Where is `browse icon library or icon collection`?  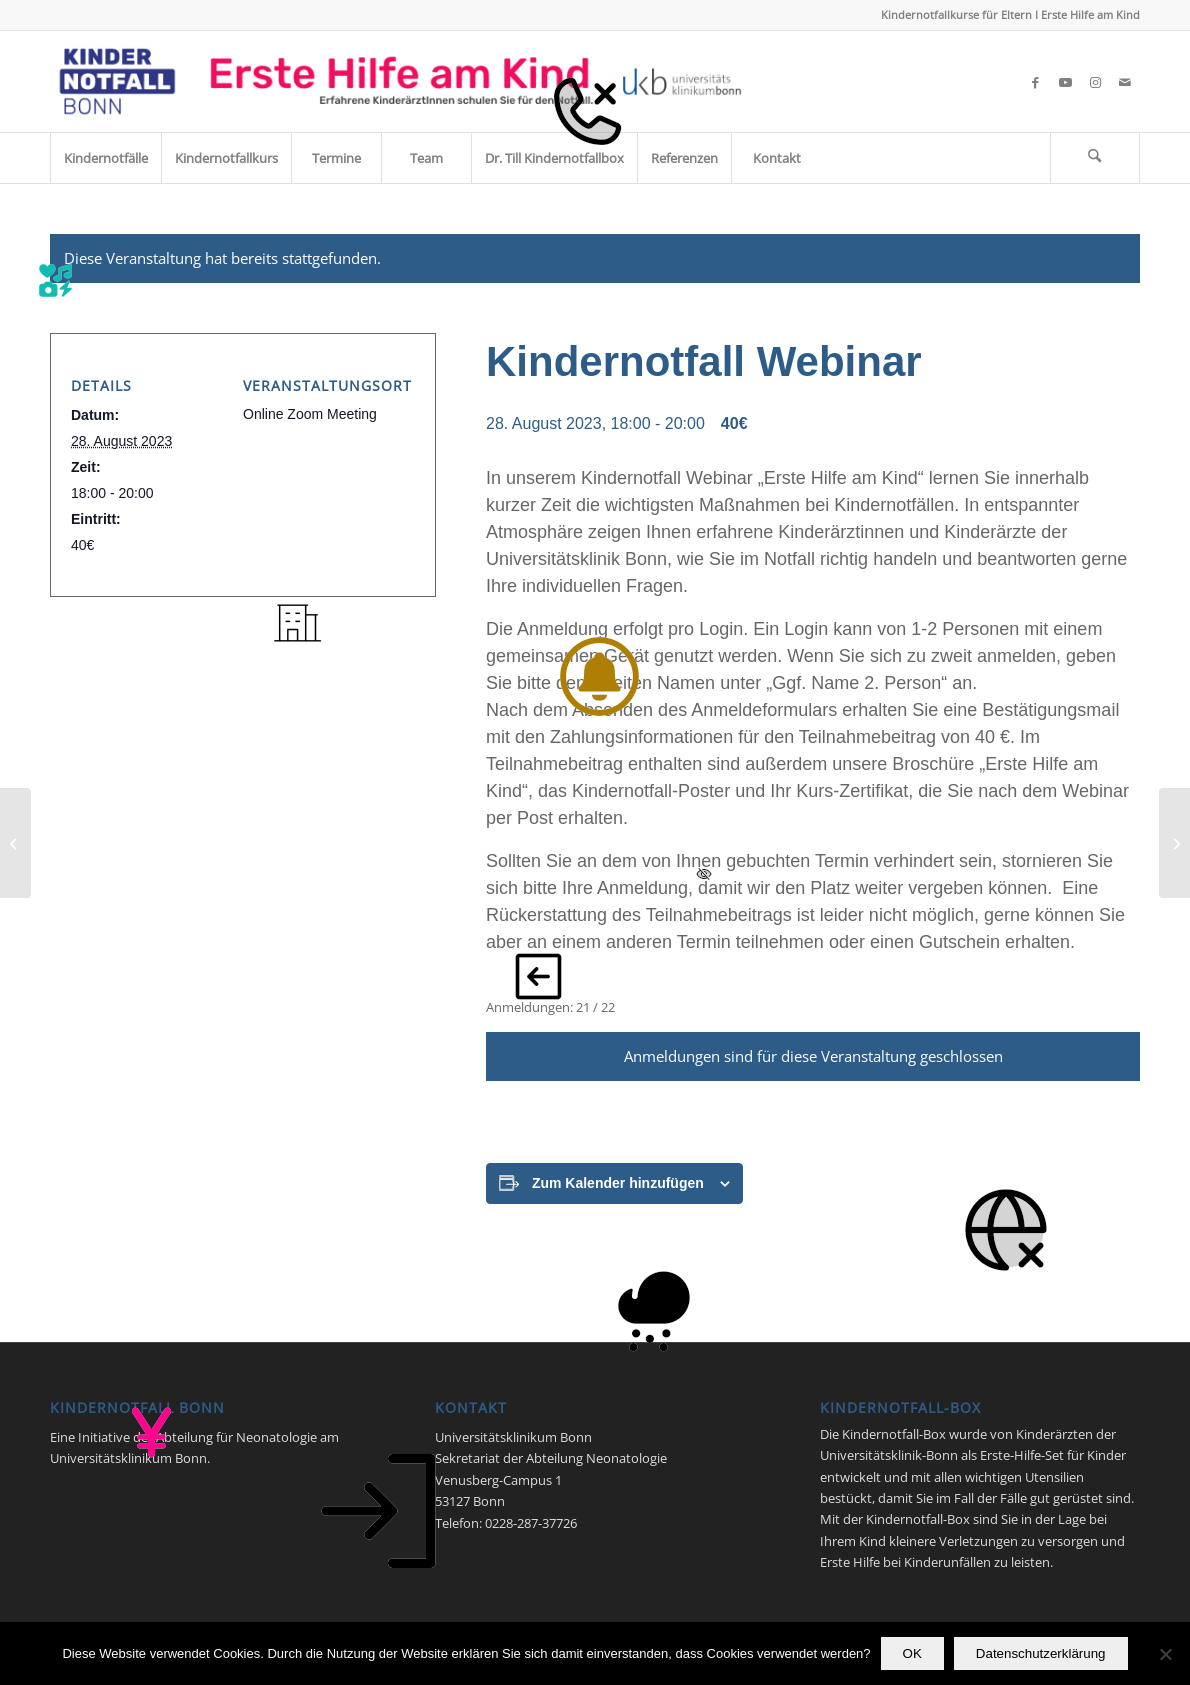 browse icon library or icon collection is located at coordinates (55, 280).